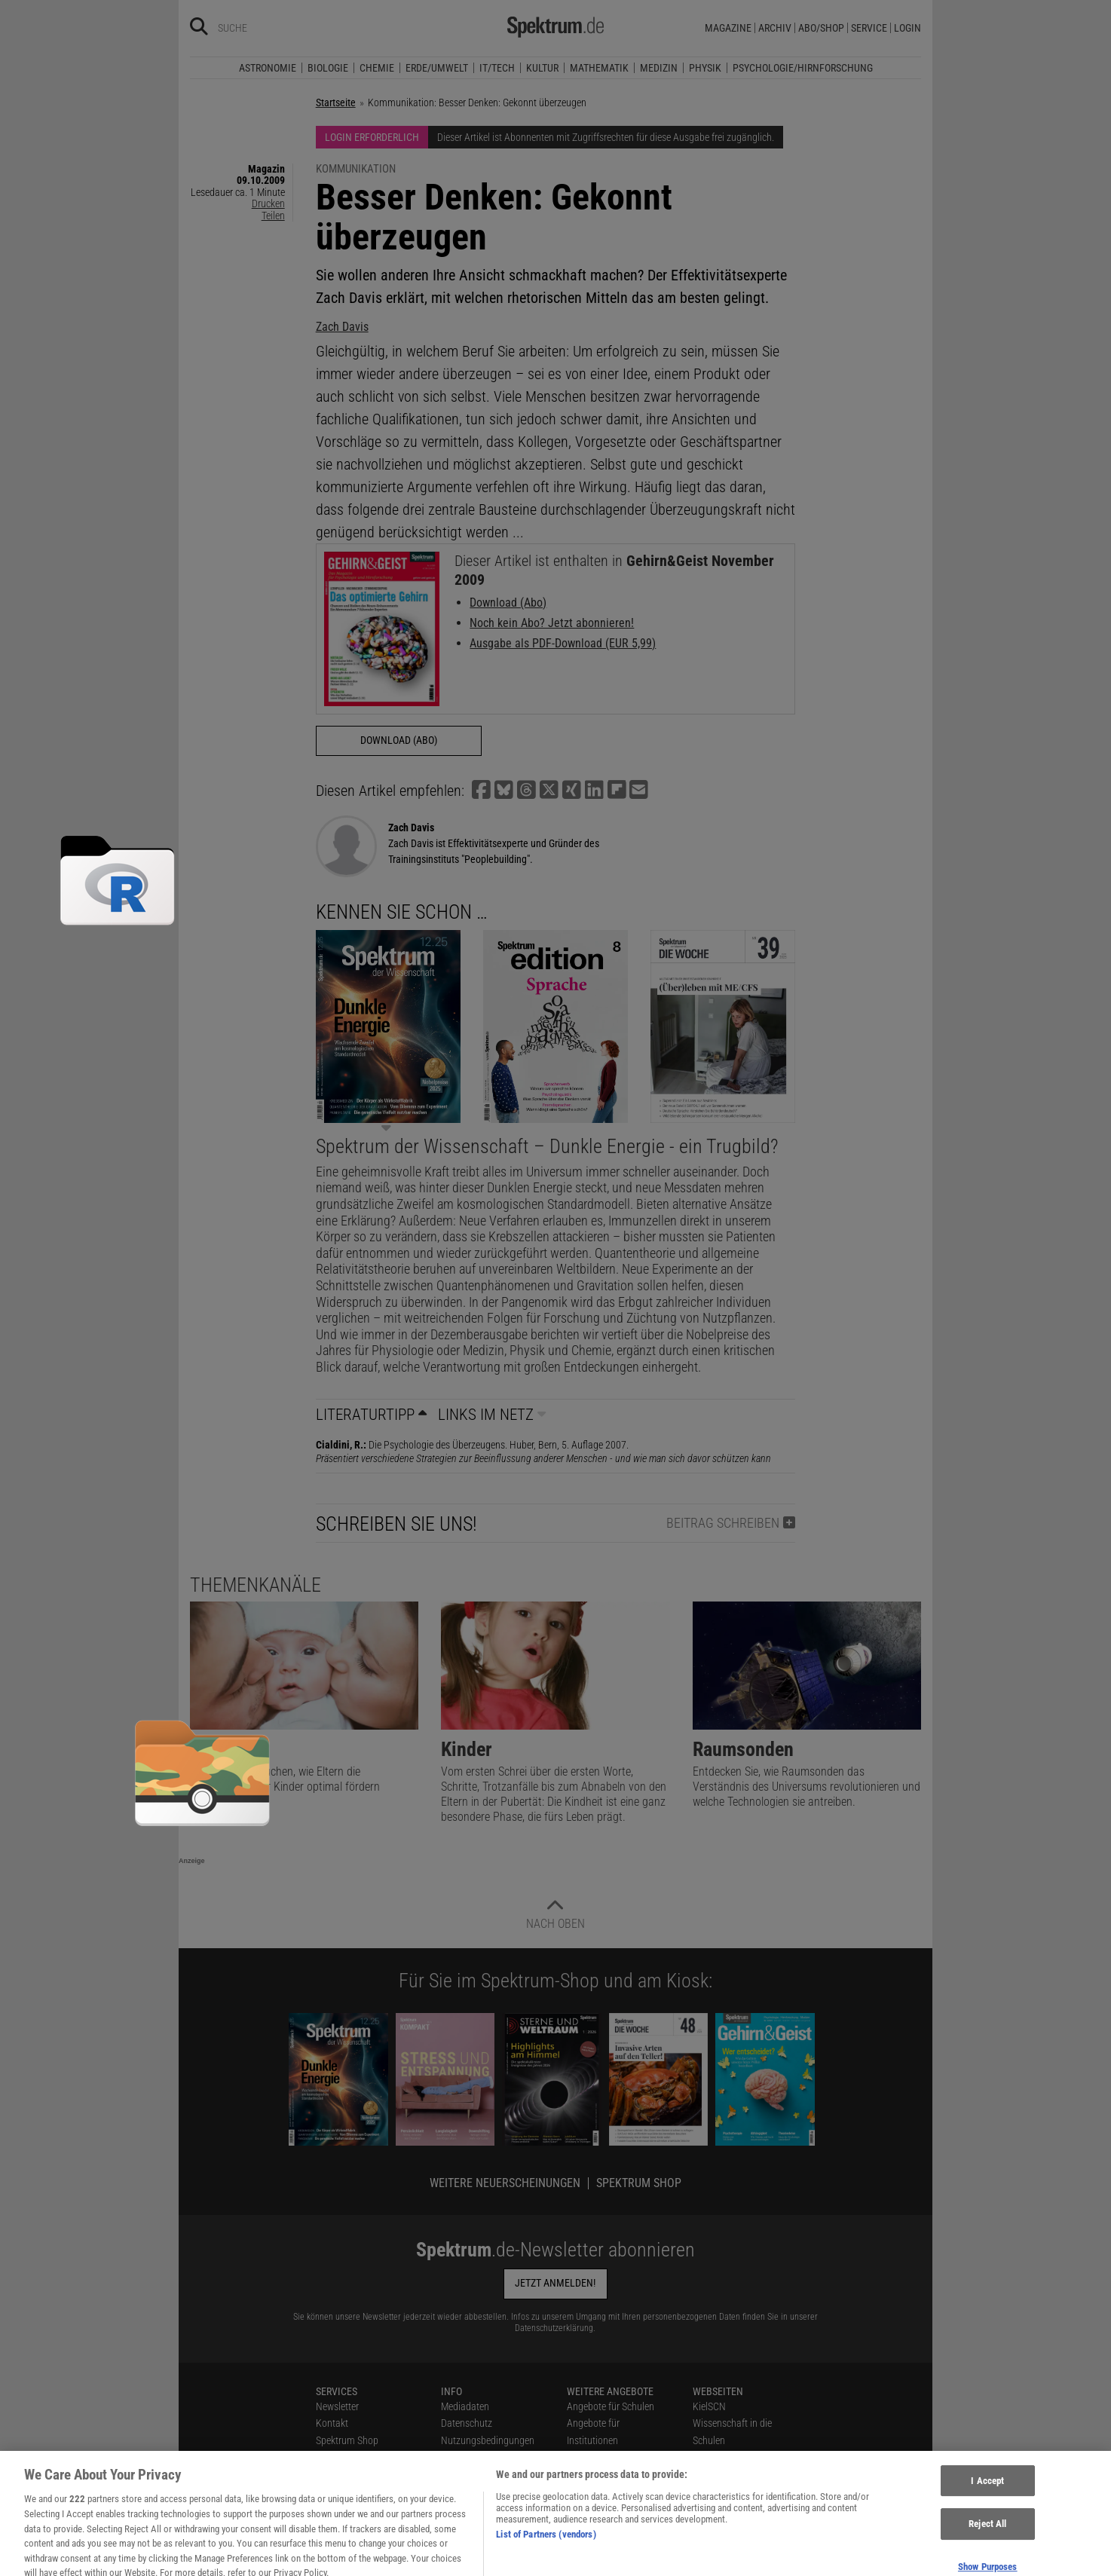  Describe the element at coordinates (201, 1776) in the screenshot. I see `folder containing pokémon safari ball themed content` at that location.